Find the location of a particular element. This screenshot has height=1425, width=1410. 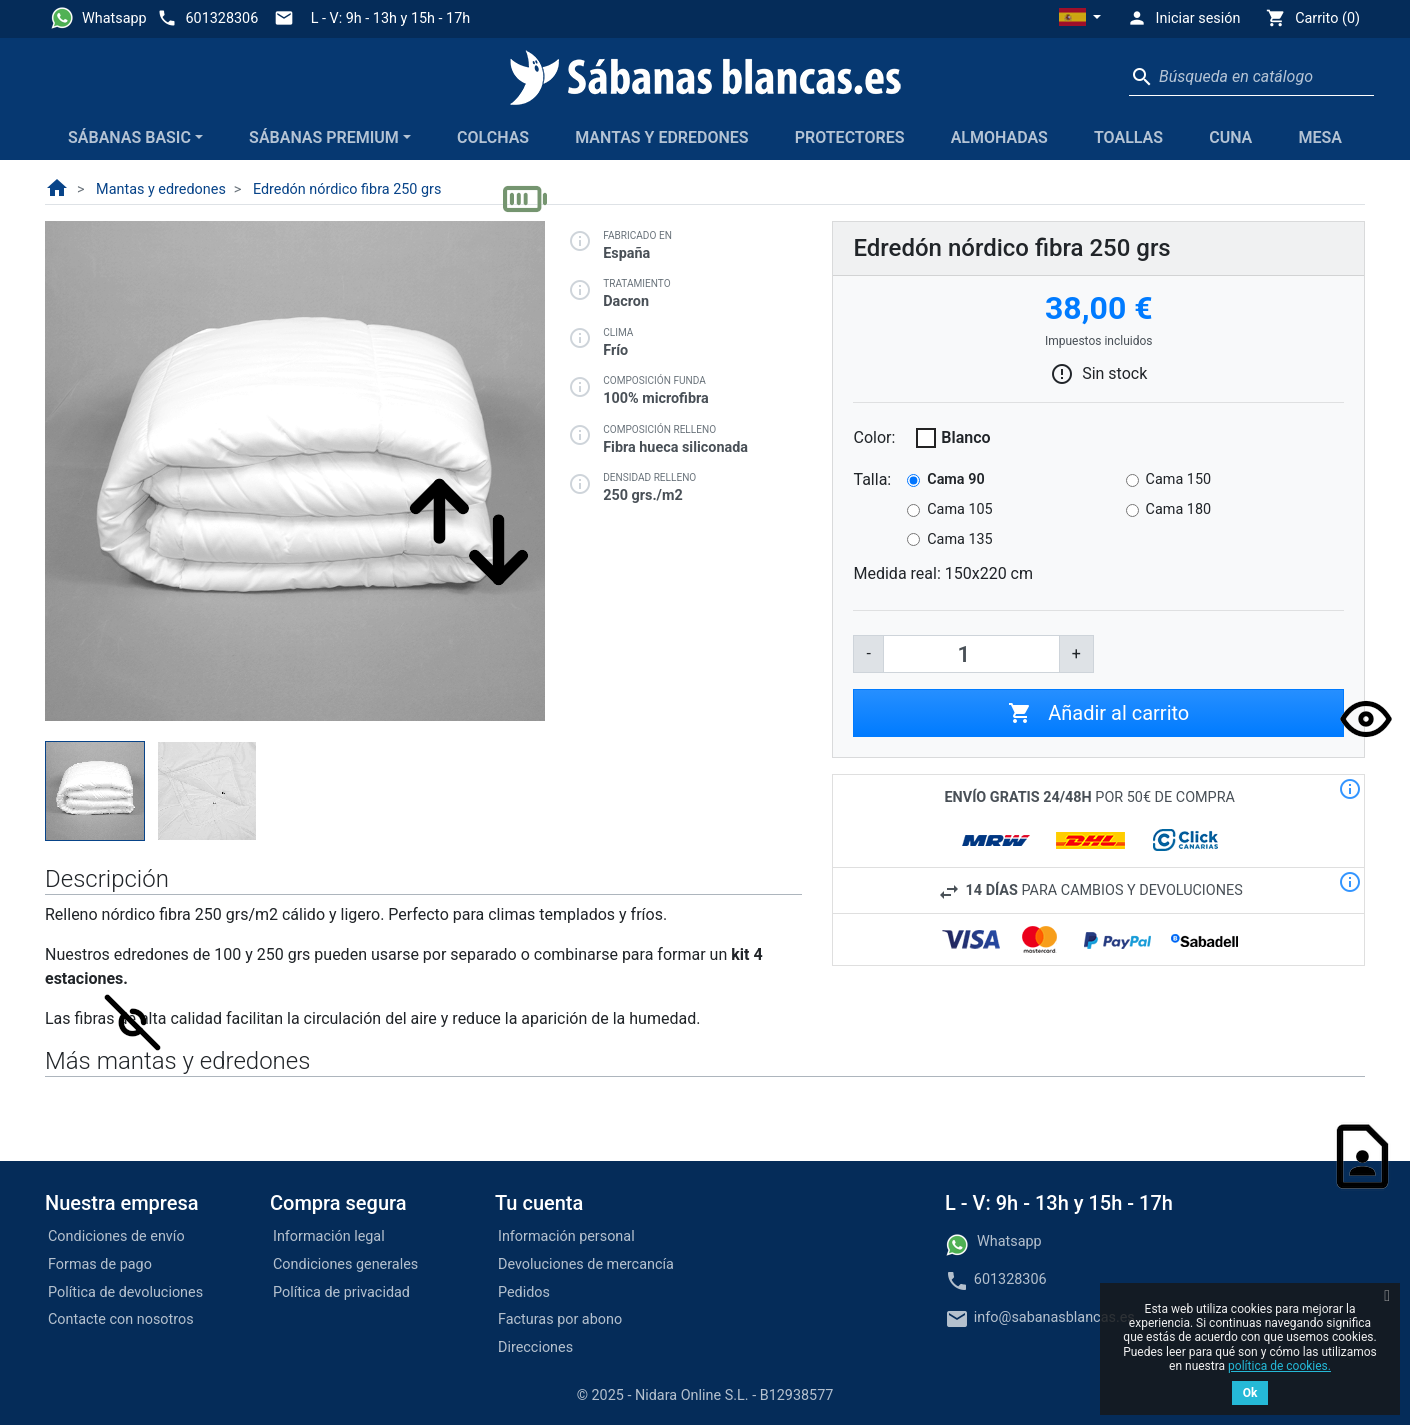

view contact details is located at coordinates (1362, 1156).